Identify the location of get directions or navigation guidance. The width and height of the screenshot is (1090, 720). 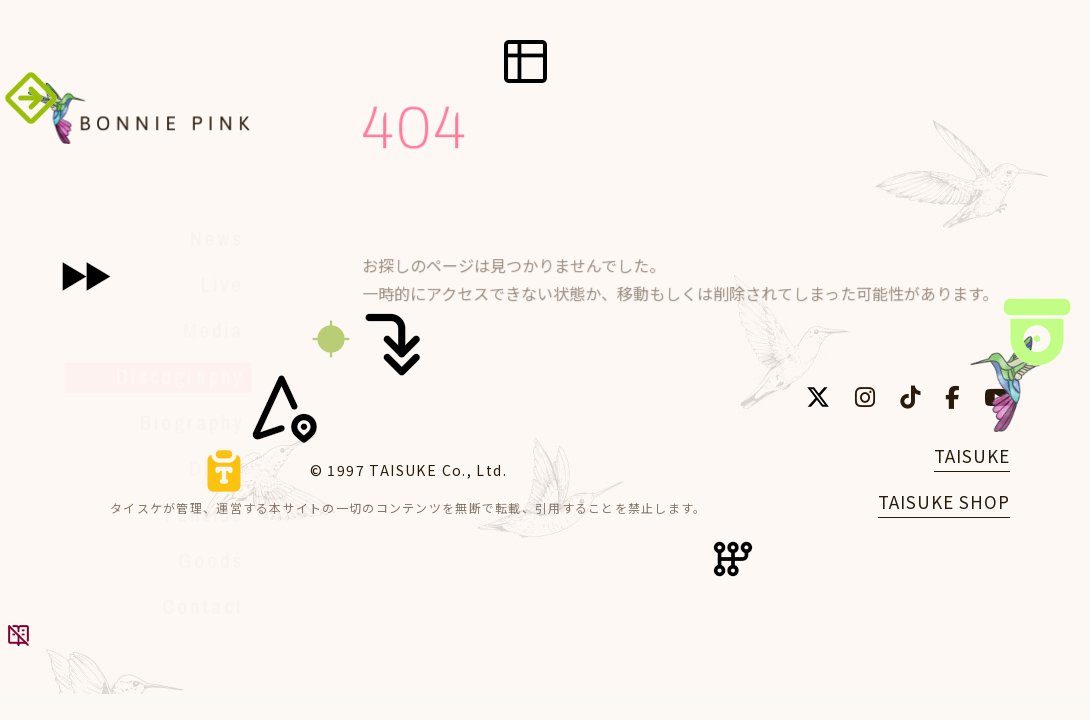
(31, 98).